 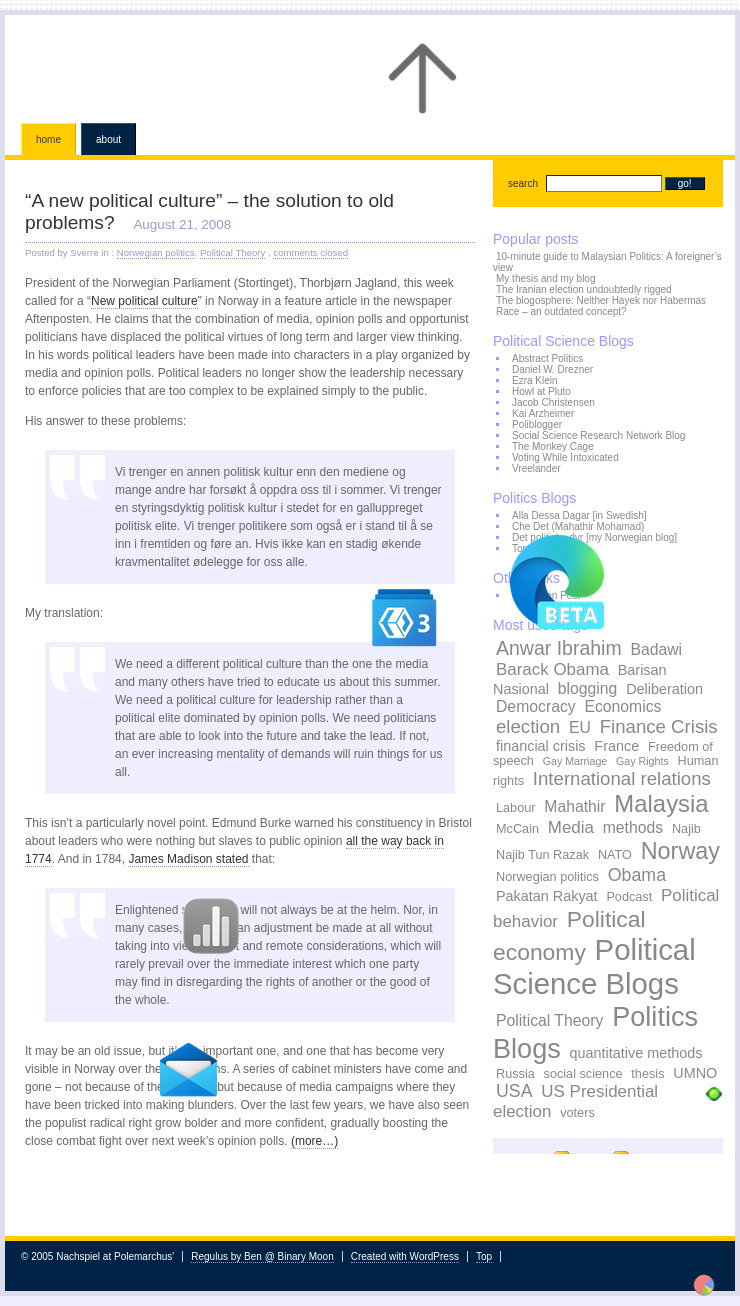 I want to click on open disk usage analyzer, so click(x=704, y=1285).